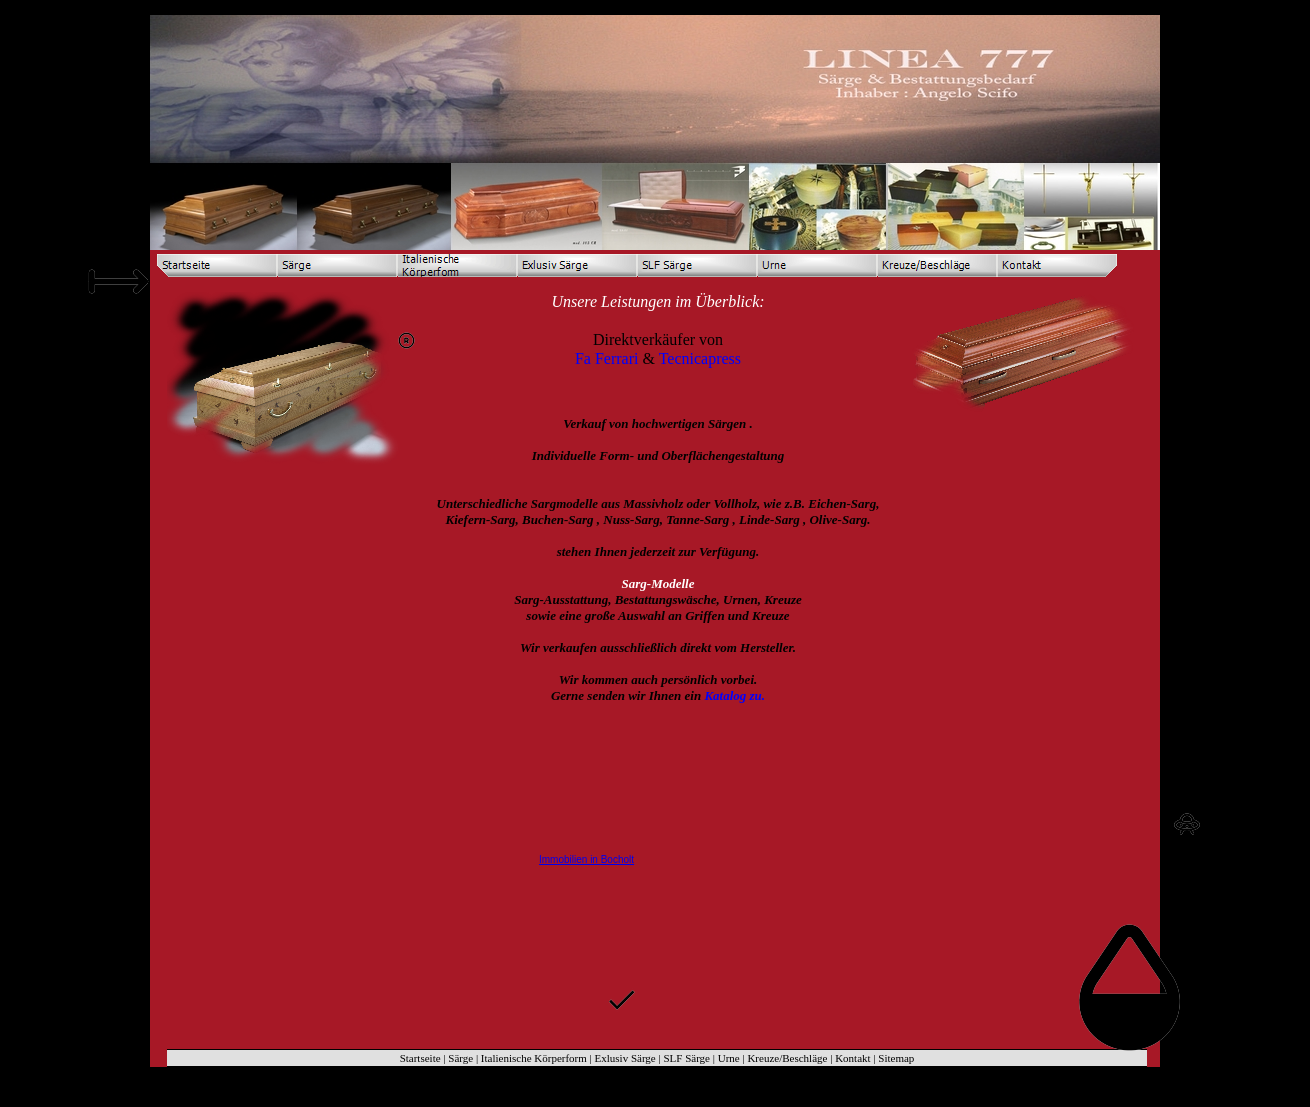  I want to click on confirm or submit an action, so click(621, 999).